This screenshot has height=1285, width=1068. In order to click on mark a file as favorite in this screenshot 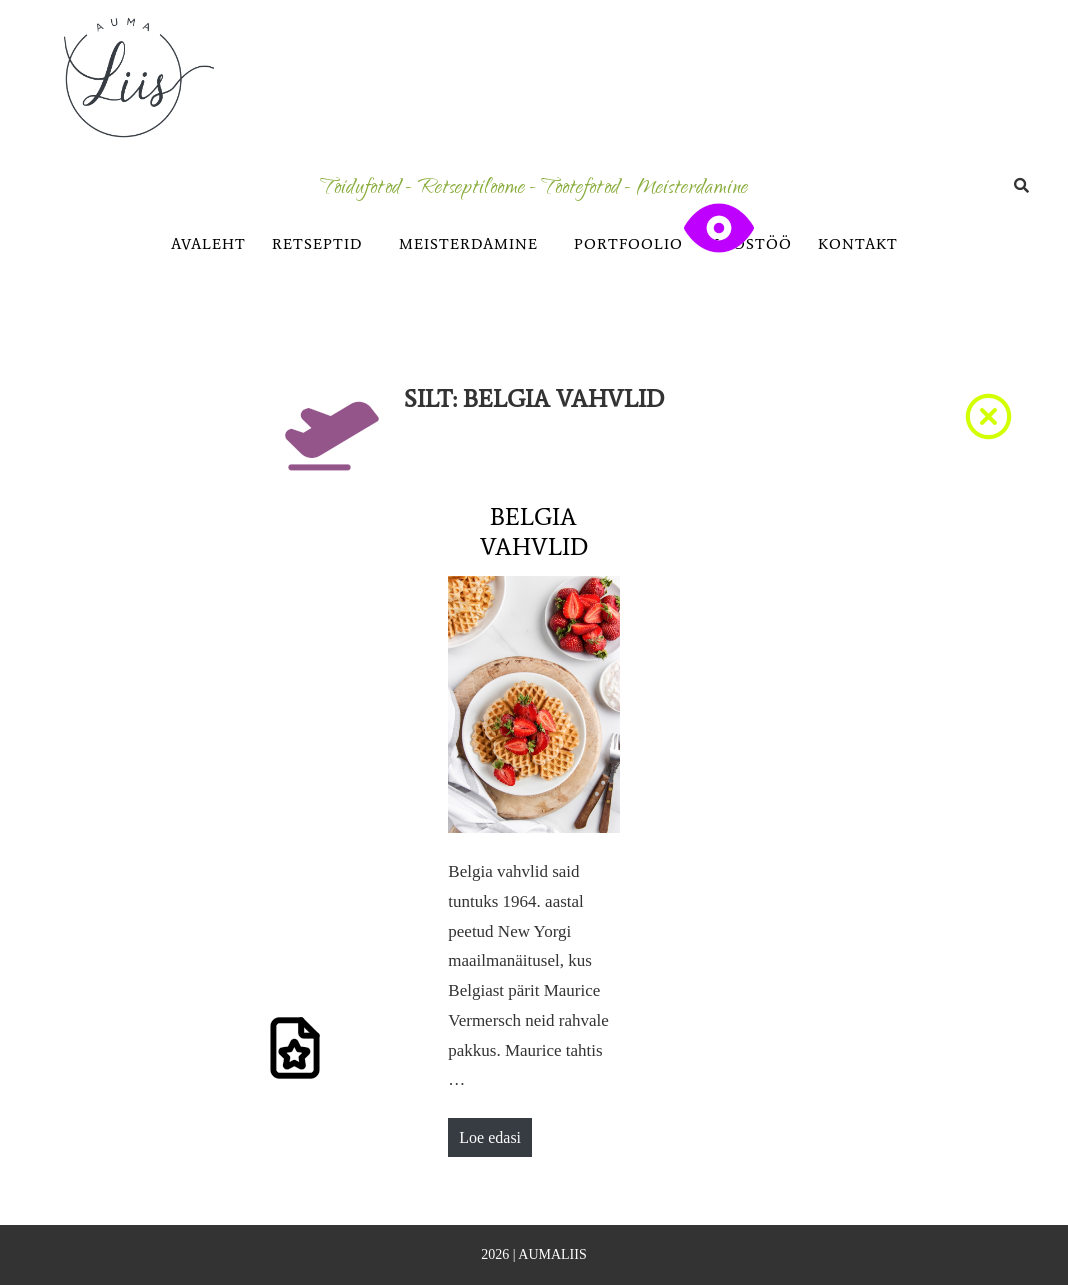, I will do `click(295, 1048)`.